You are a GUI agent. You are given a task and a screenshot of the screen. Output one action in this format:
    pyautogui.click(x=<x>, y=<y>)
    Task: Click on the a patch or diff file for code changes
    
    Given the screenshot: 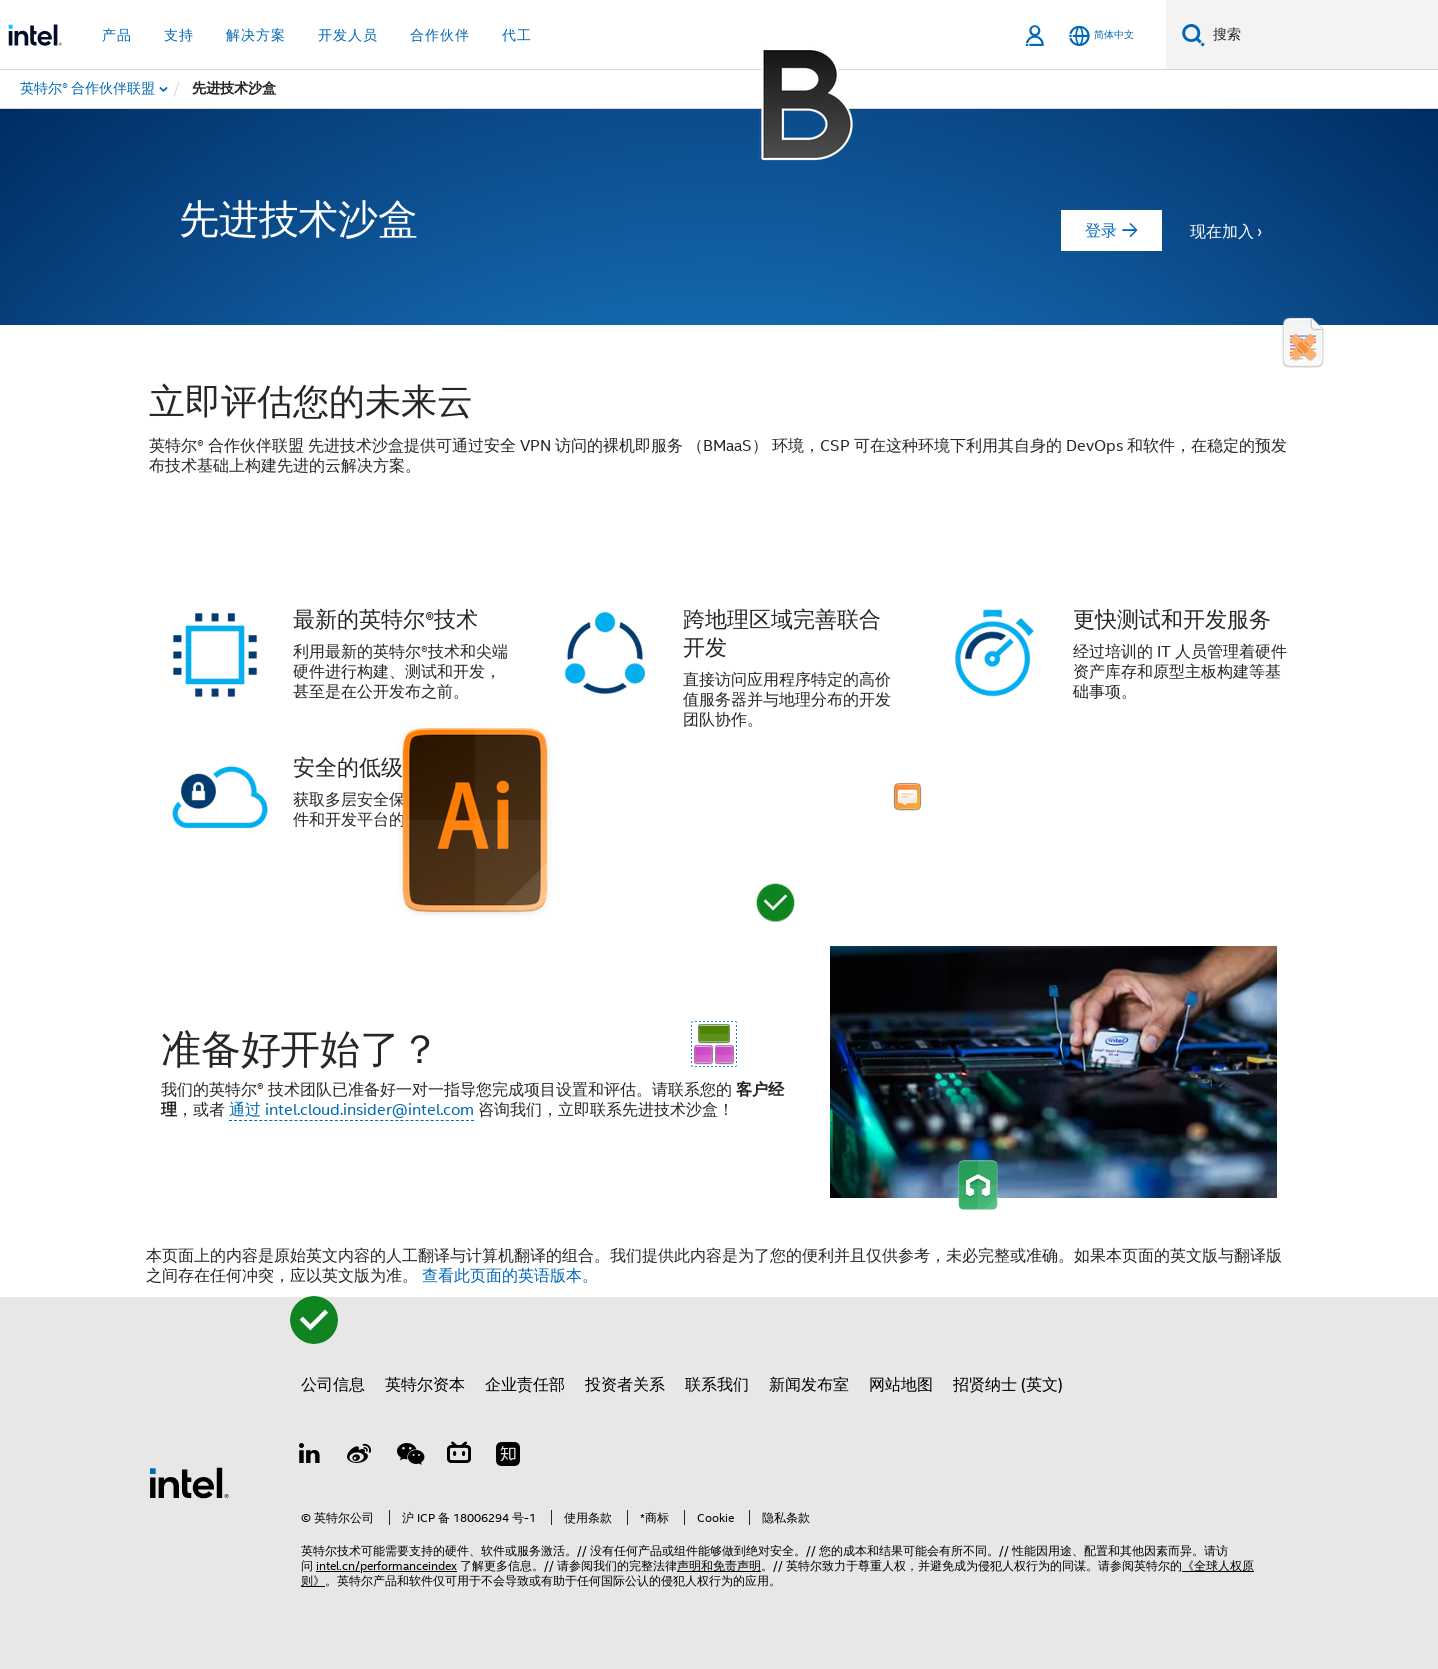 What is the action you would take?
    pyautogui.click(x=1303, y=342)
    